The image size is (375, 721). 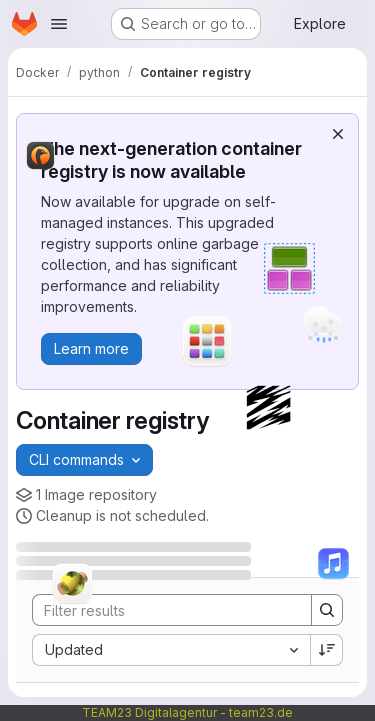 I want to click on open the app grid or launcher, so click(x=207, y=341).